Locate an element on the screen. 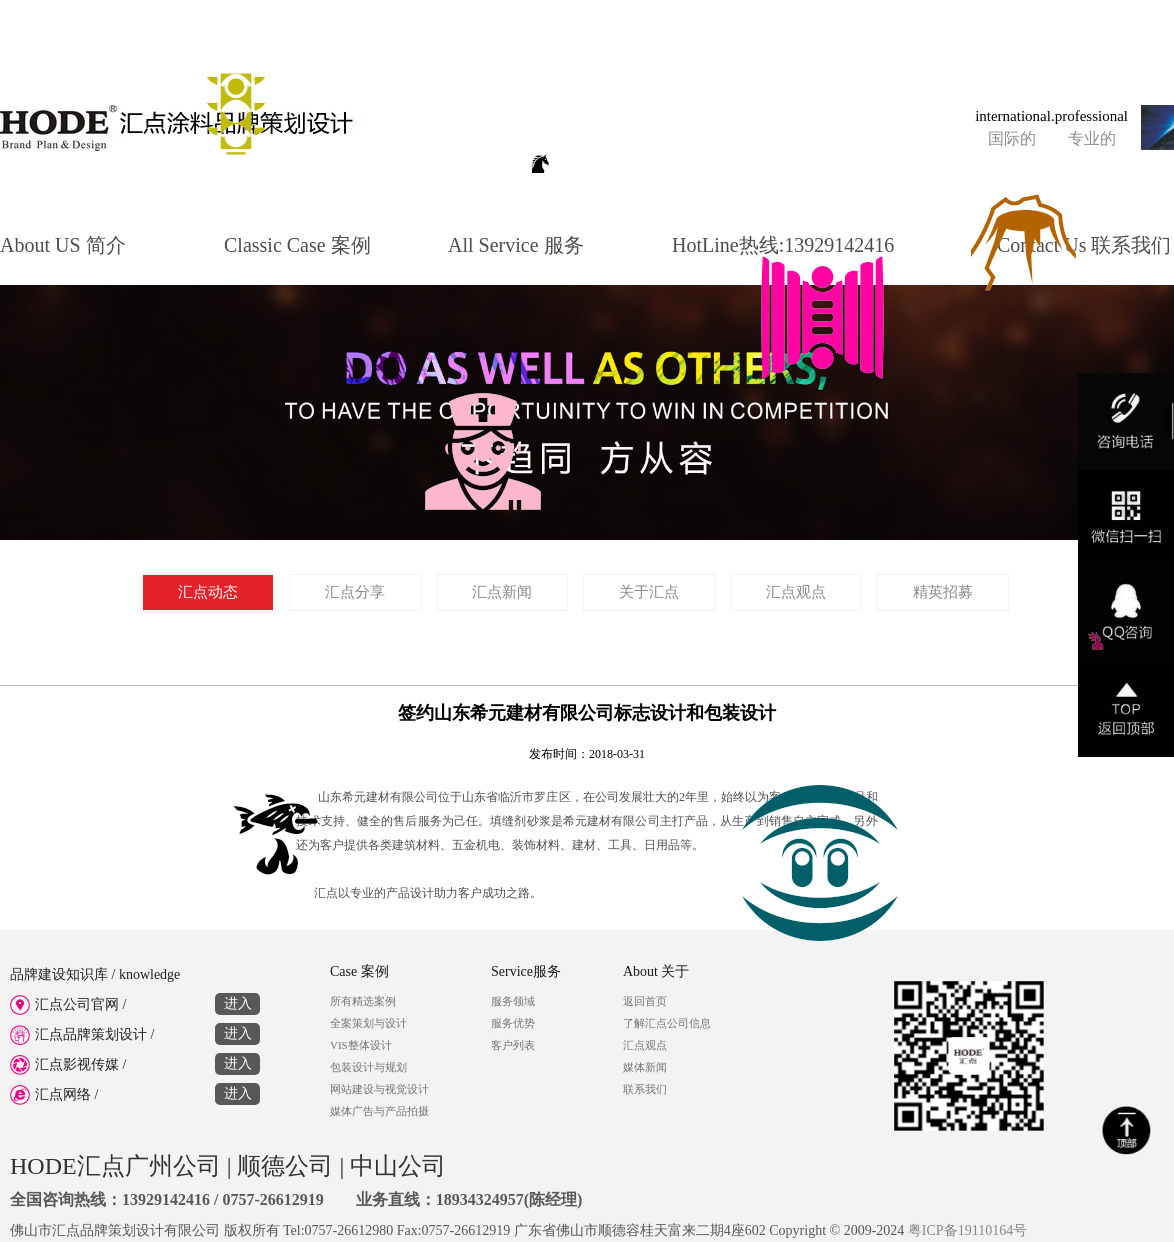 The height and width of the screenshot is (1242, 1174). indicates a stopped or halted state is located at coordinates (236, 114).